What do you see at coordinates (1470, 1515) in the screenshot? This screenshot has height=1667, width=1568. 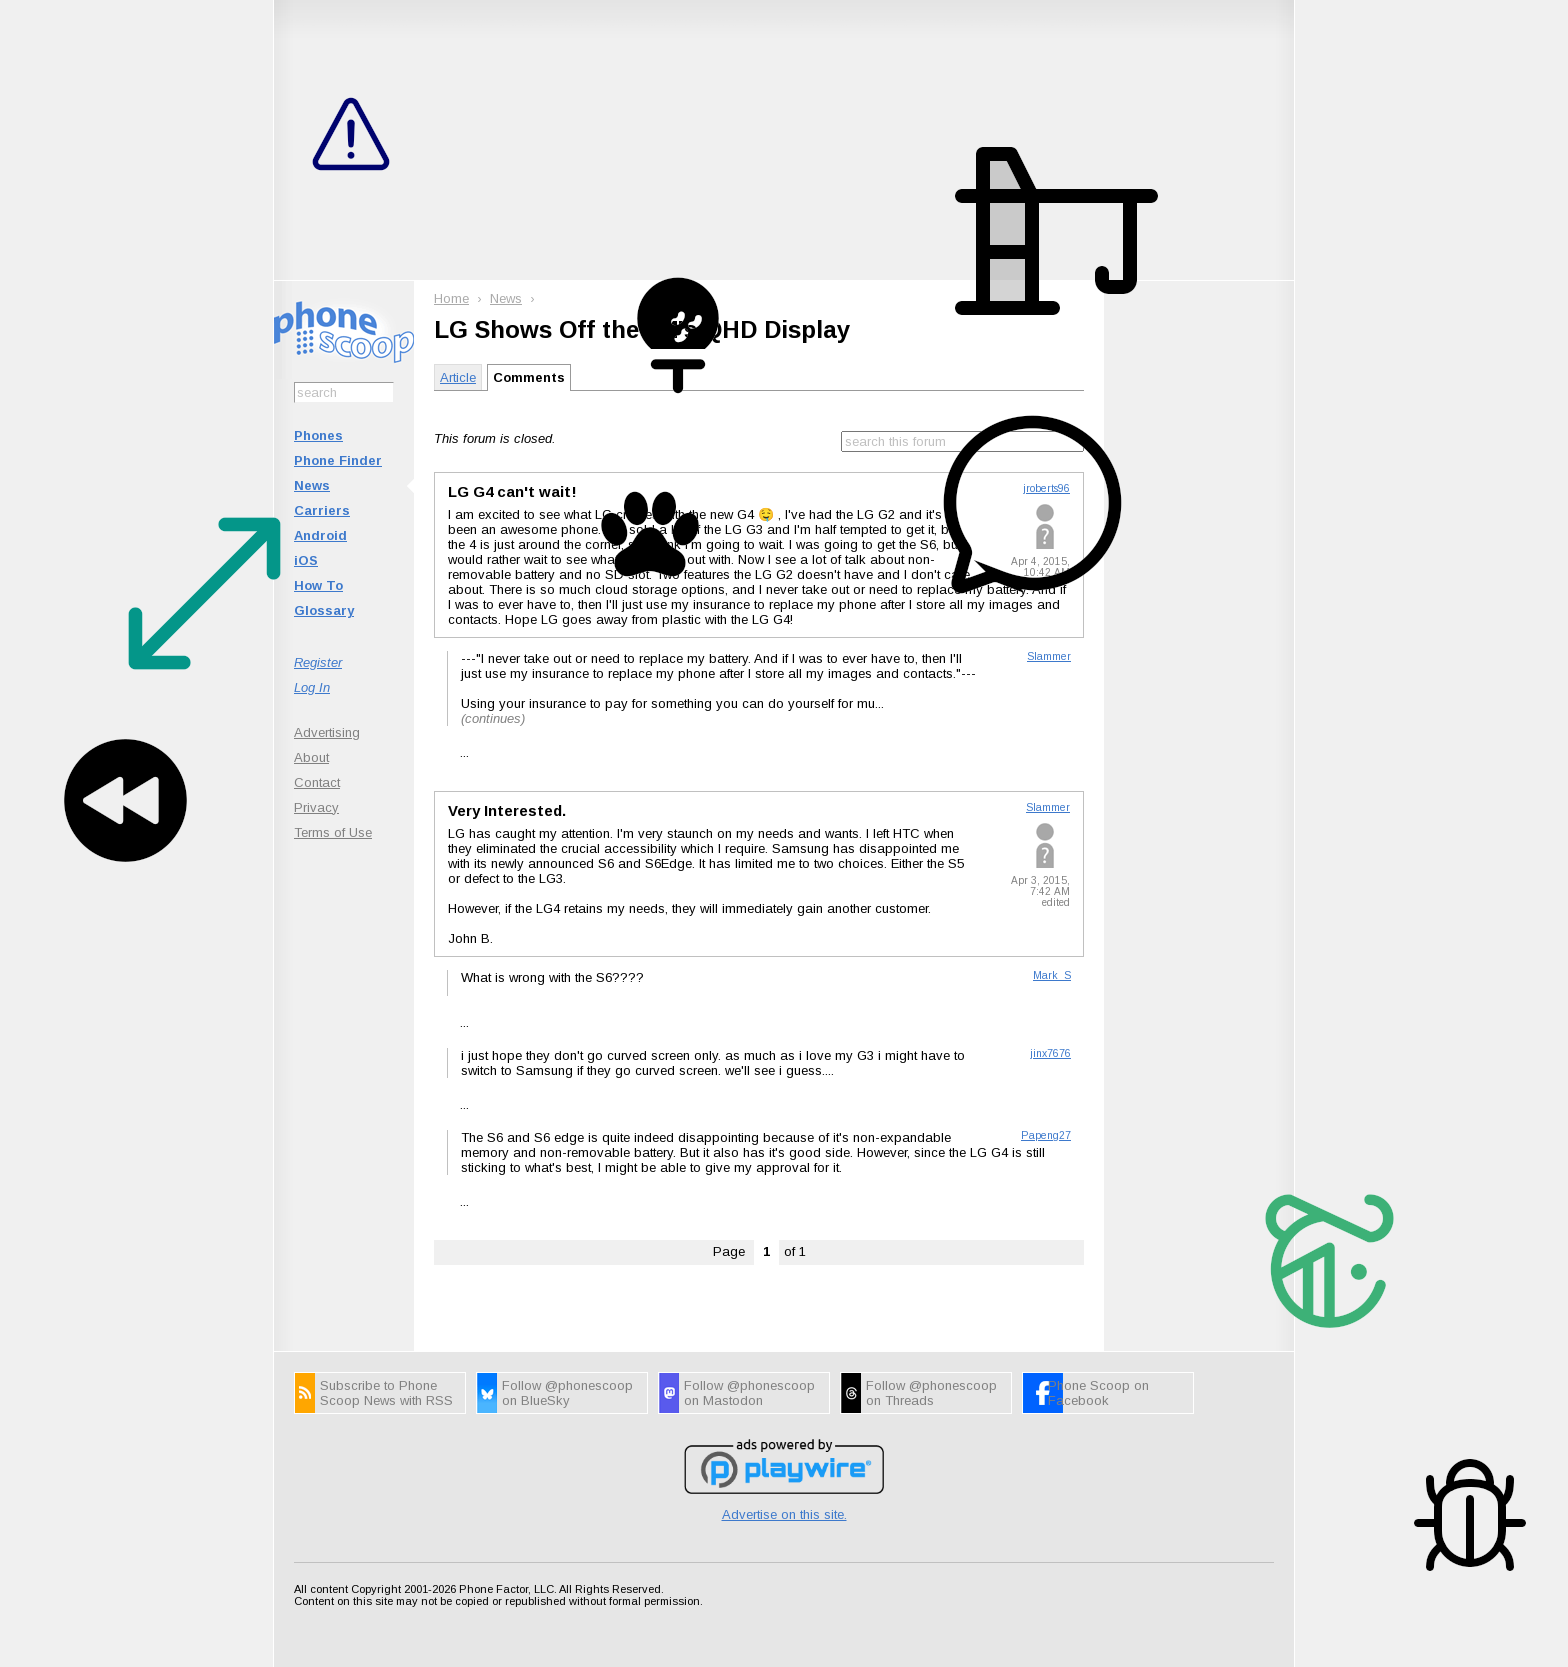 I see `report a bug or issue` at bounding box center [1470, 1515].